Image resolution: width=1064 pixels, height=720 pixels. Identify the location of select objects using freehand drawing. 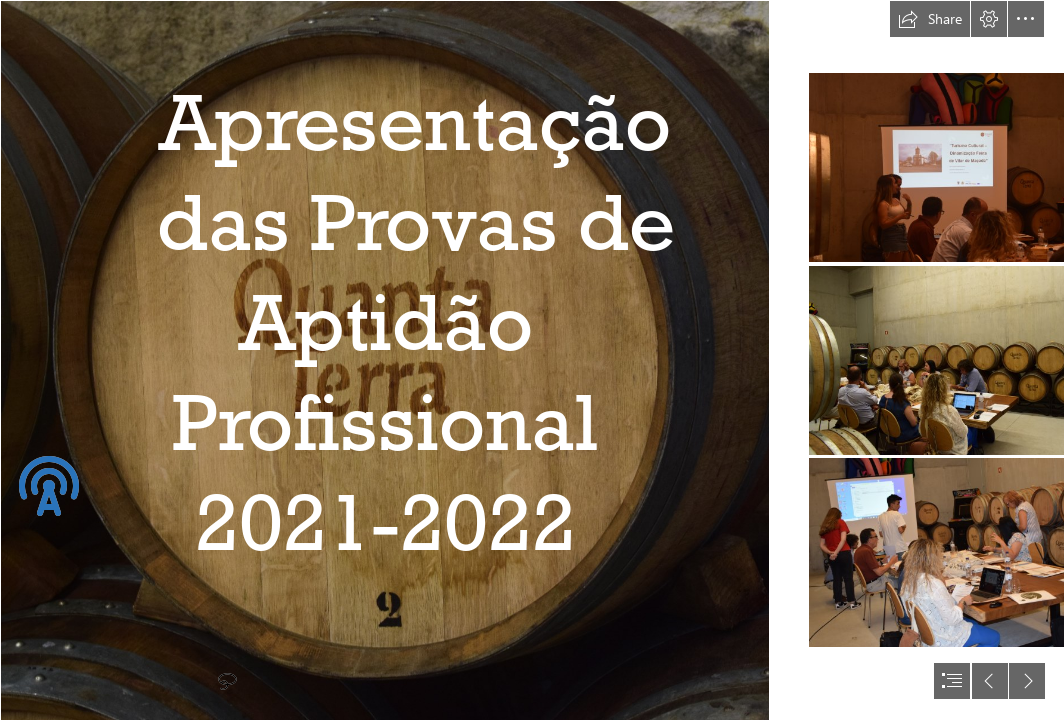
(227, 680).